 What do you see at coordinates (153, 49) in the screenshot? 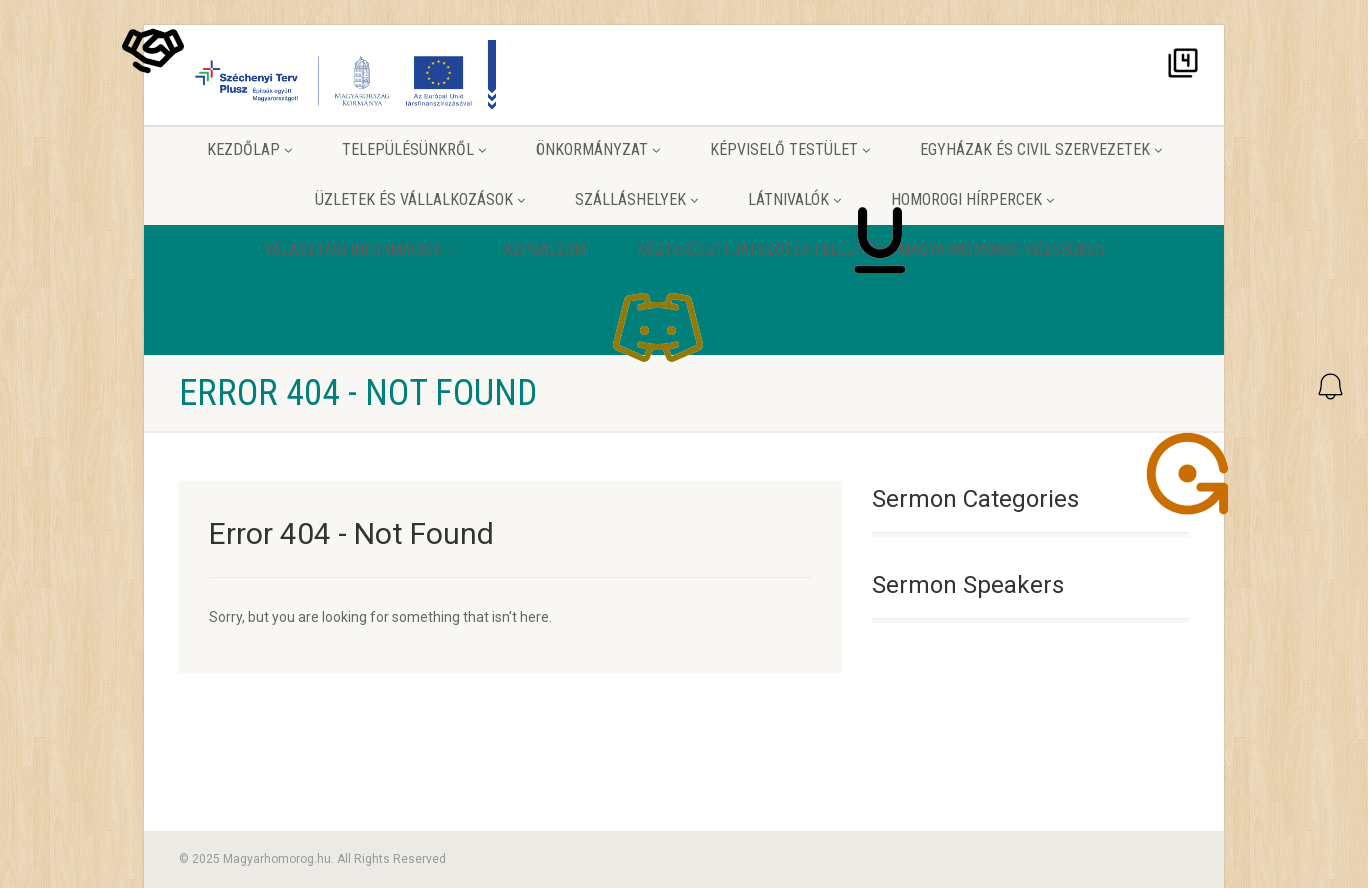
I see `indicates a partnership or collaboration` at bounding box center [153, 49].